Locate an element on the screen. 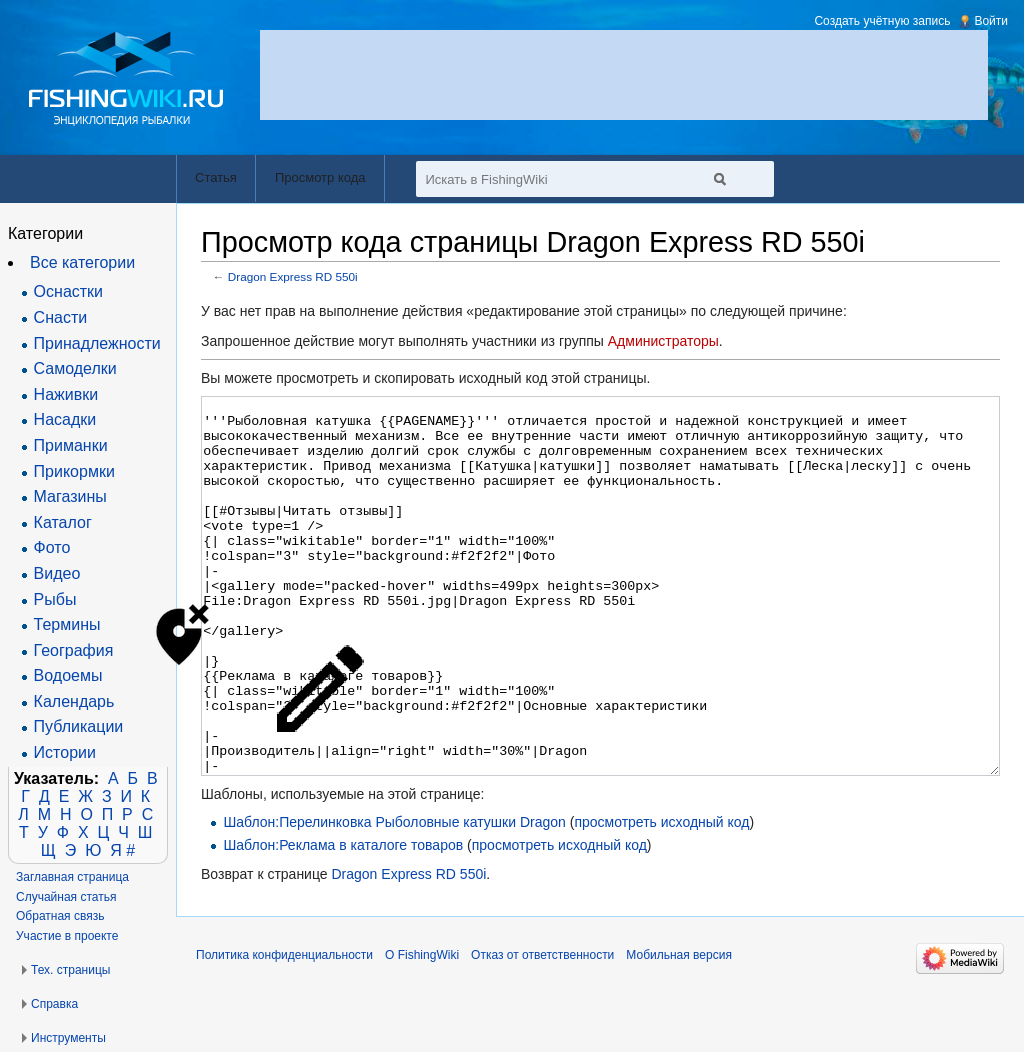  edit or modify content is located at coordinates (320, 688).